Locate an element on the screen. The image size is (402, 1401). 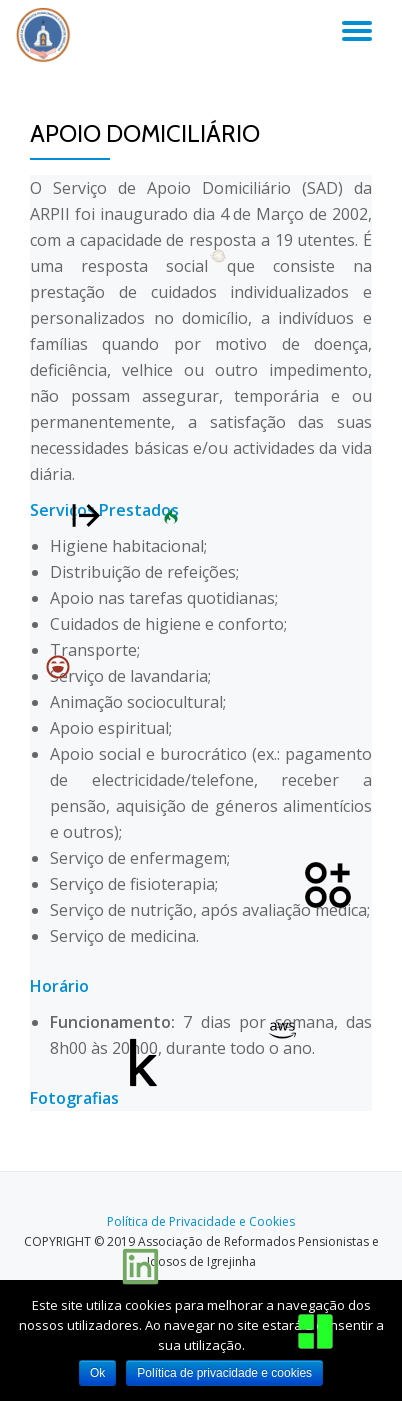
amazon web services logo is located at coordinates (282, 1030).